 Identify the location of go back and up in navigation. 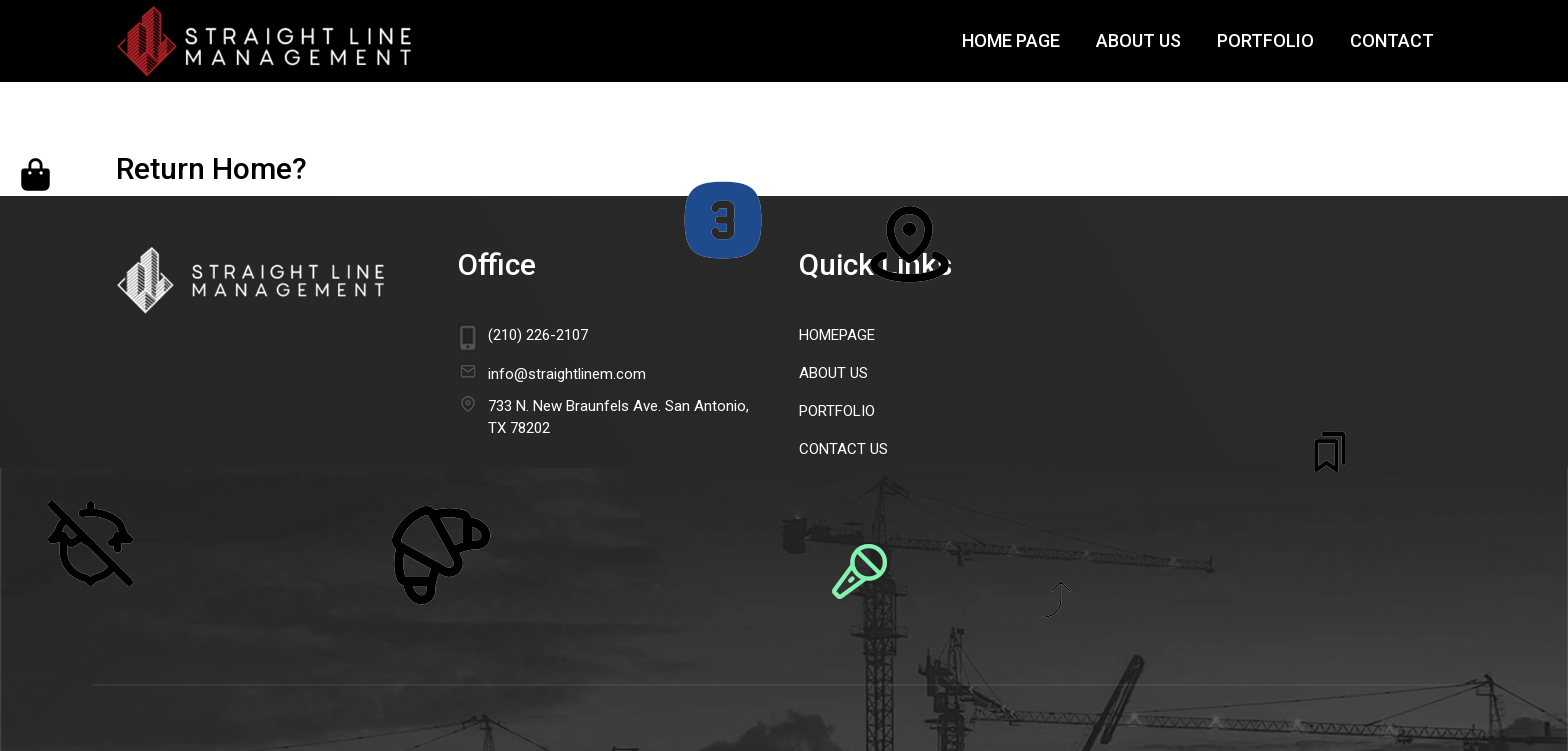
(1056, 599).